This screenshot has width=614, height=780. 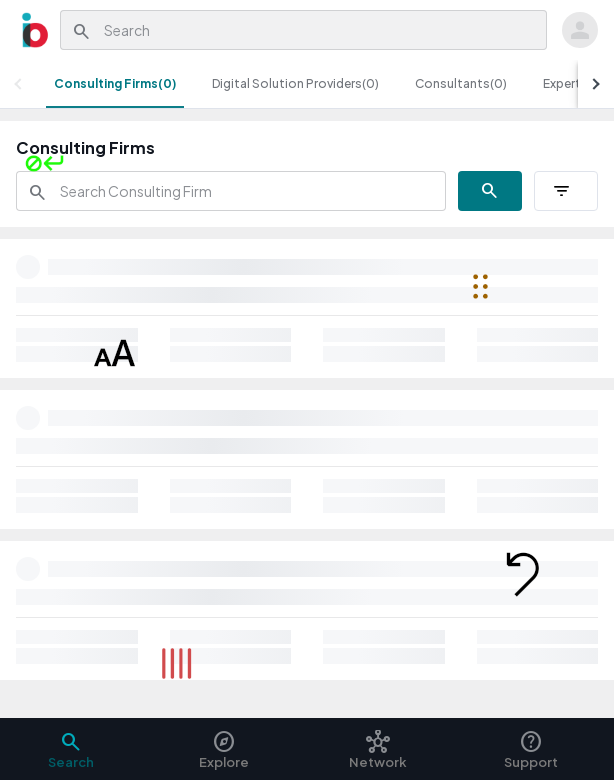 What do you see at coordinates (177, 663) in the screenshot?
I see `indicates a count or tally of four` at bounding box center [177, 663].